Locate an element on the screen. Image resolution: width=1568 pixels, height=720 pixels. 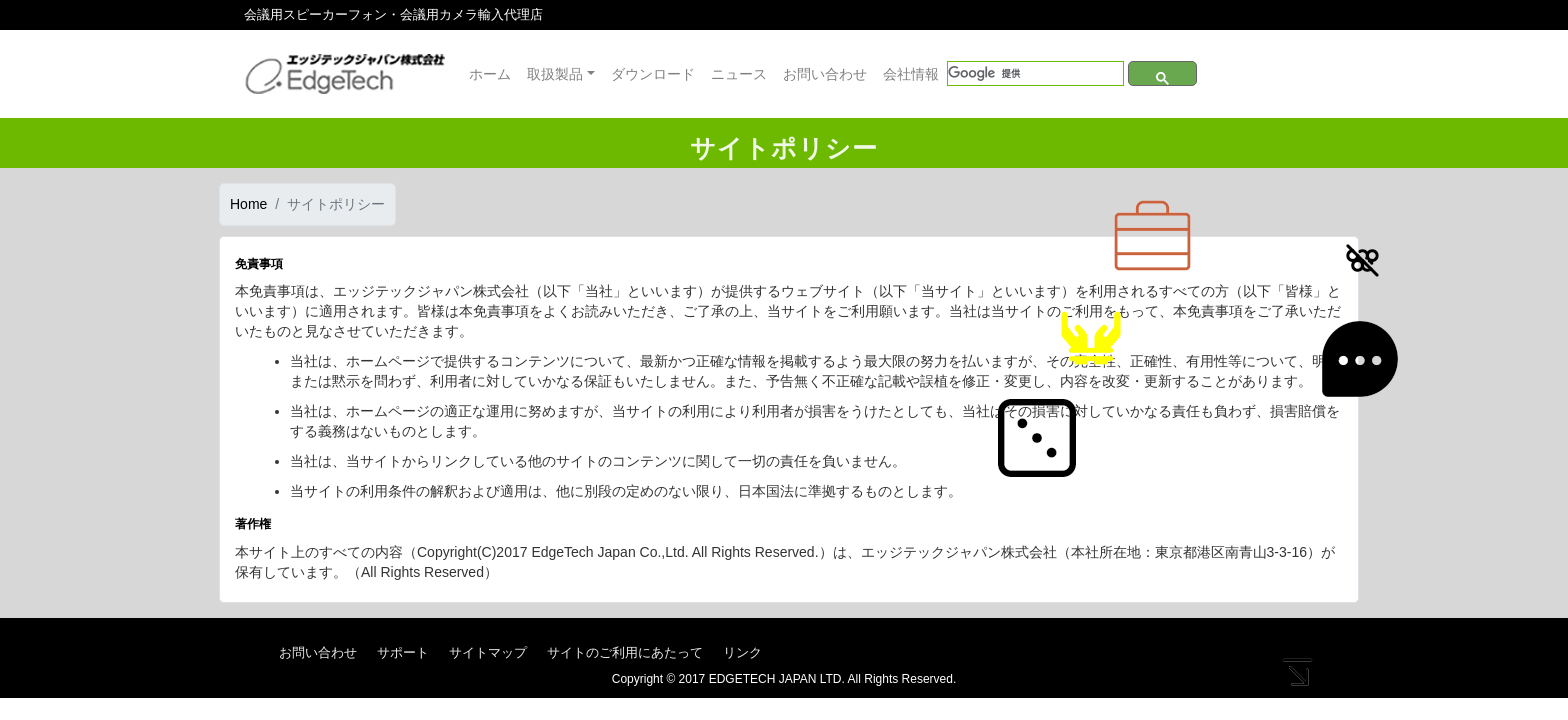
indicates restricted or bound user permissions is located at coordinates (1091, 338).